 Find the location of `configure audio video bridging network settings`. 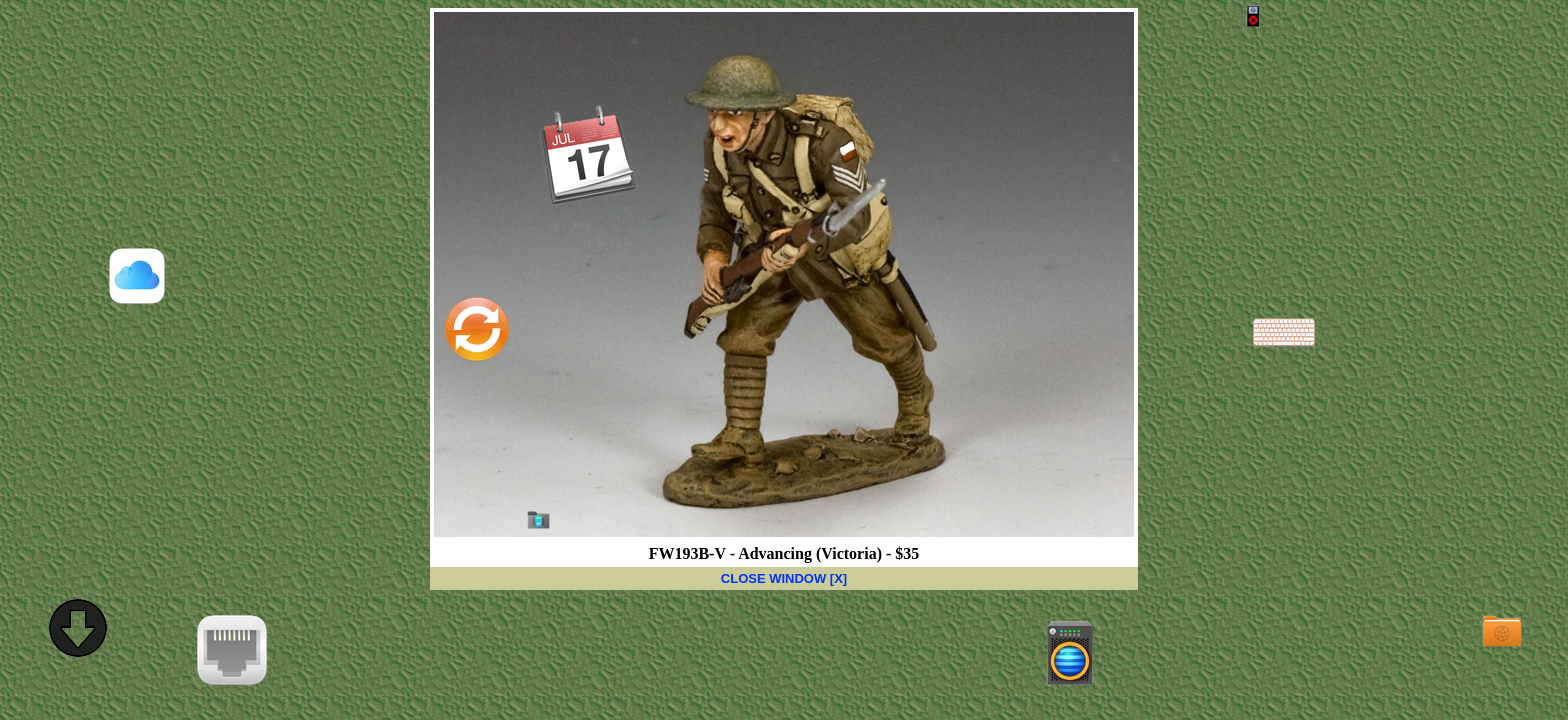

configure audio video bridging network settings is located at coordinates (232, 650).